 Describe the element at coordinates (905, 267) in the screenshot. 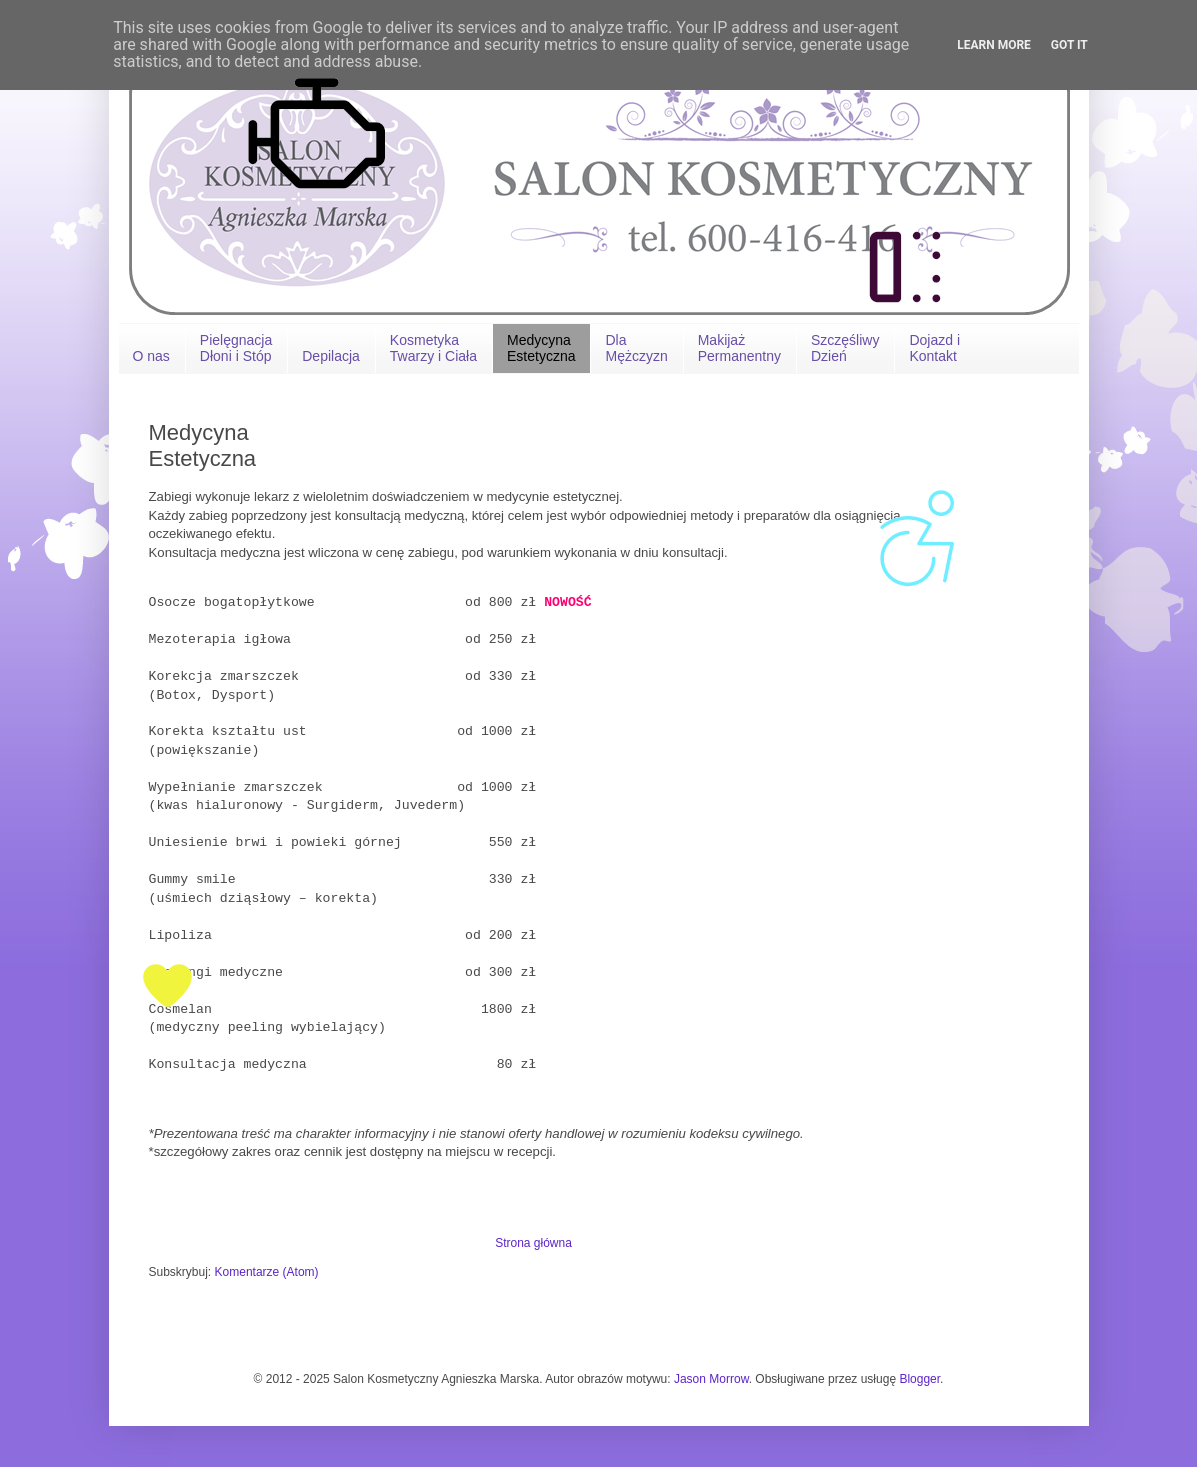

I see `align selected element to the left` at that location.